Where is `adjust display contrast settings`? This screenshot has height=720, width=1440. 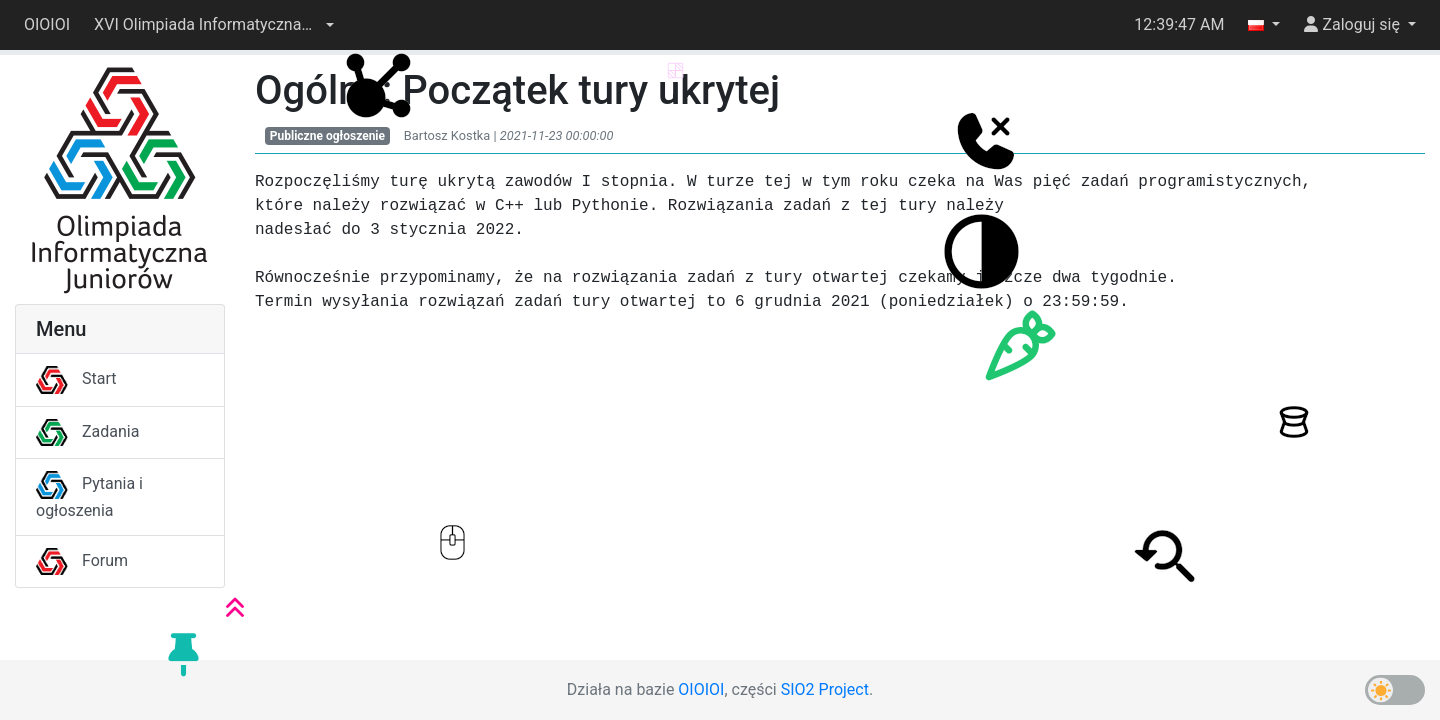
adjust display contrast settings is located at coordinates (981, 251).